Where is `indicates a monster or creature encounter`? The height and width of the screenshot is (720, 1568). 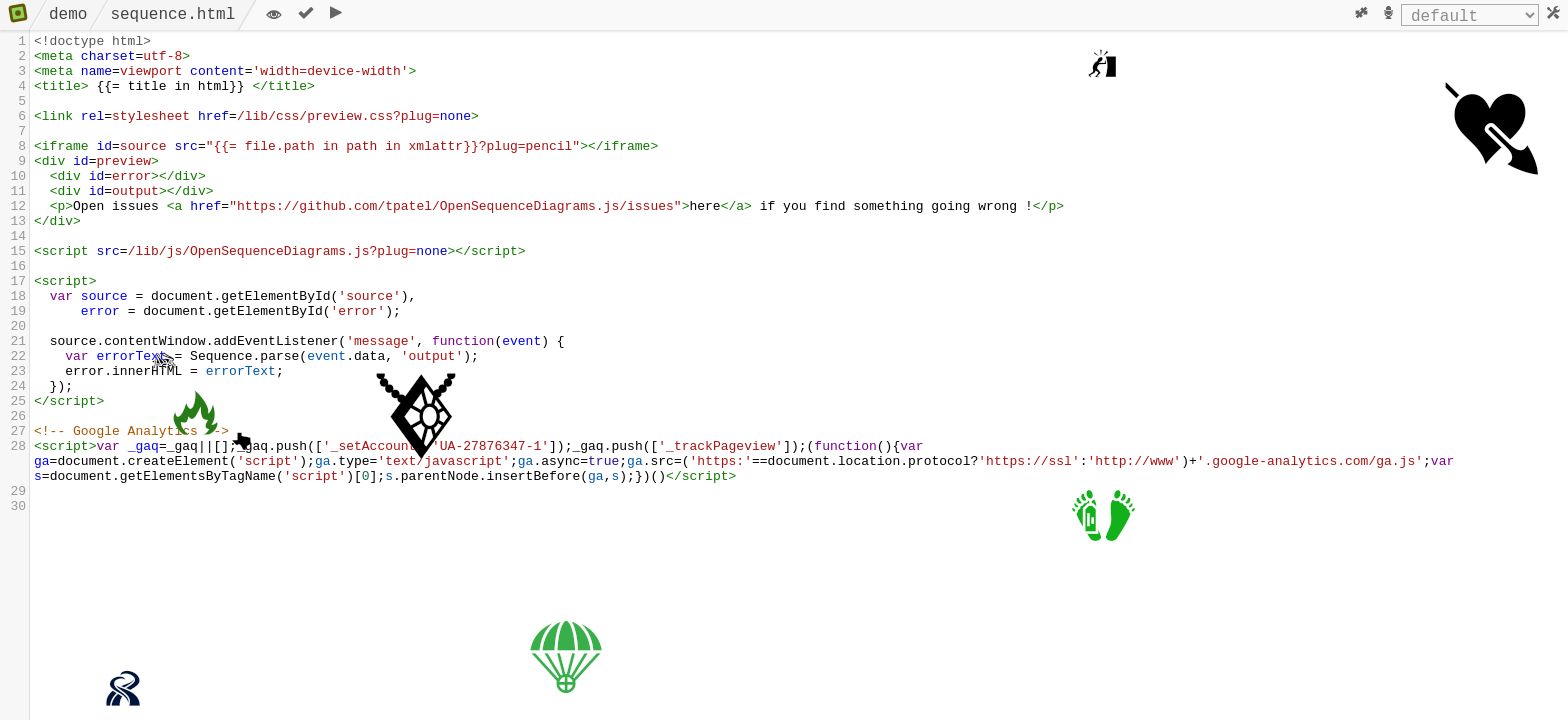 indicates a monster or creature encounter is located at coordinates (123, 688).